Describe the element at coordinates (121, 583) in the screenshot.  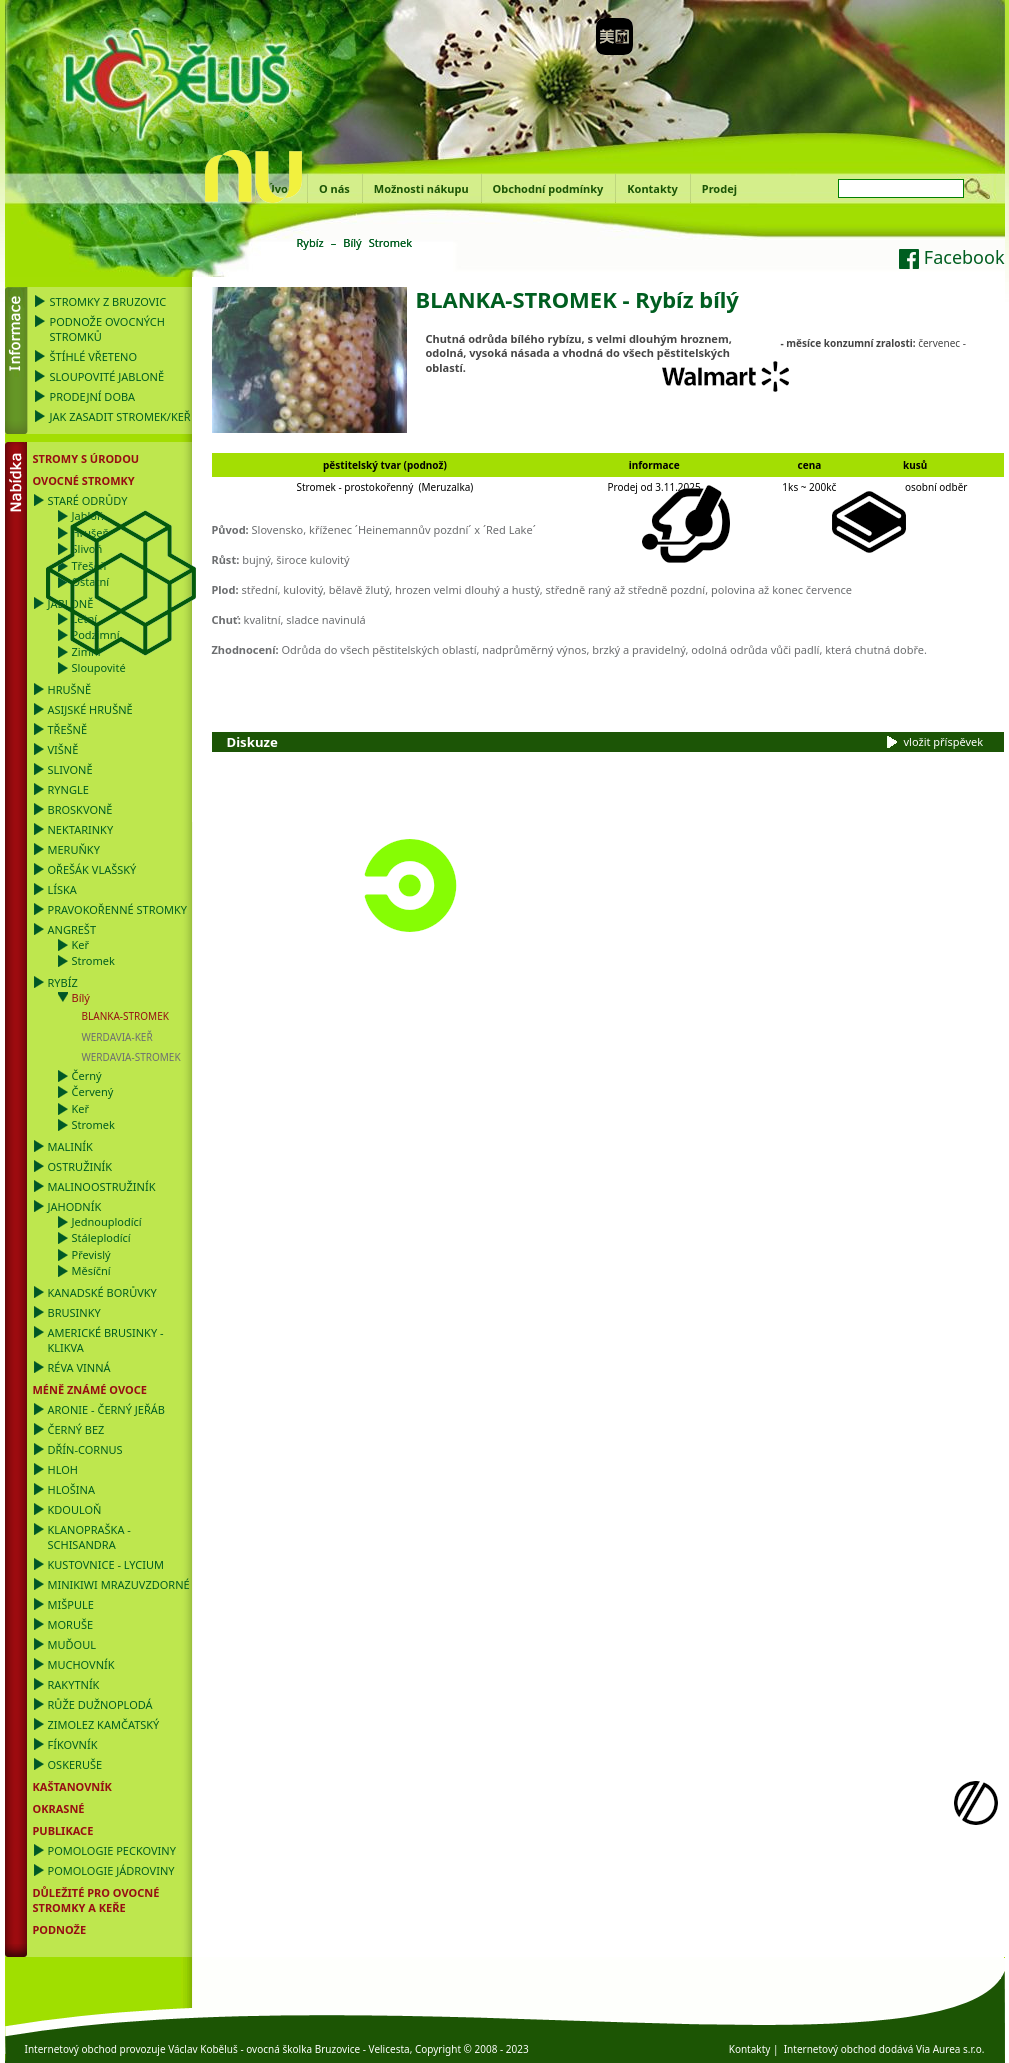
I see `OpenAI Gym logo` at that location.